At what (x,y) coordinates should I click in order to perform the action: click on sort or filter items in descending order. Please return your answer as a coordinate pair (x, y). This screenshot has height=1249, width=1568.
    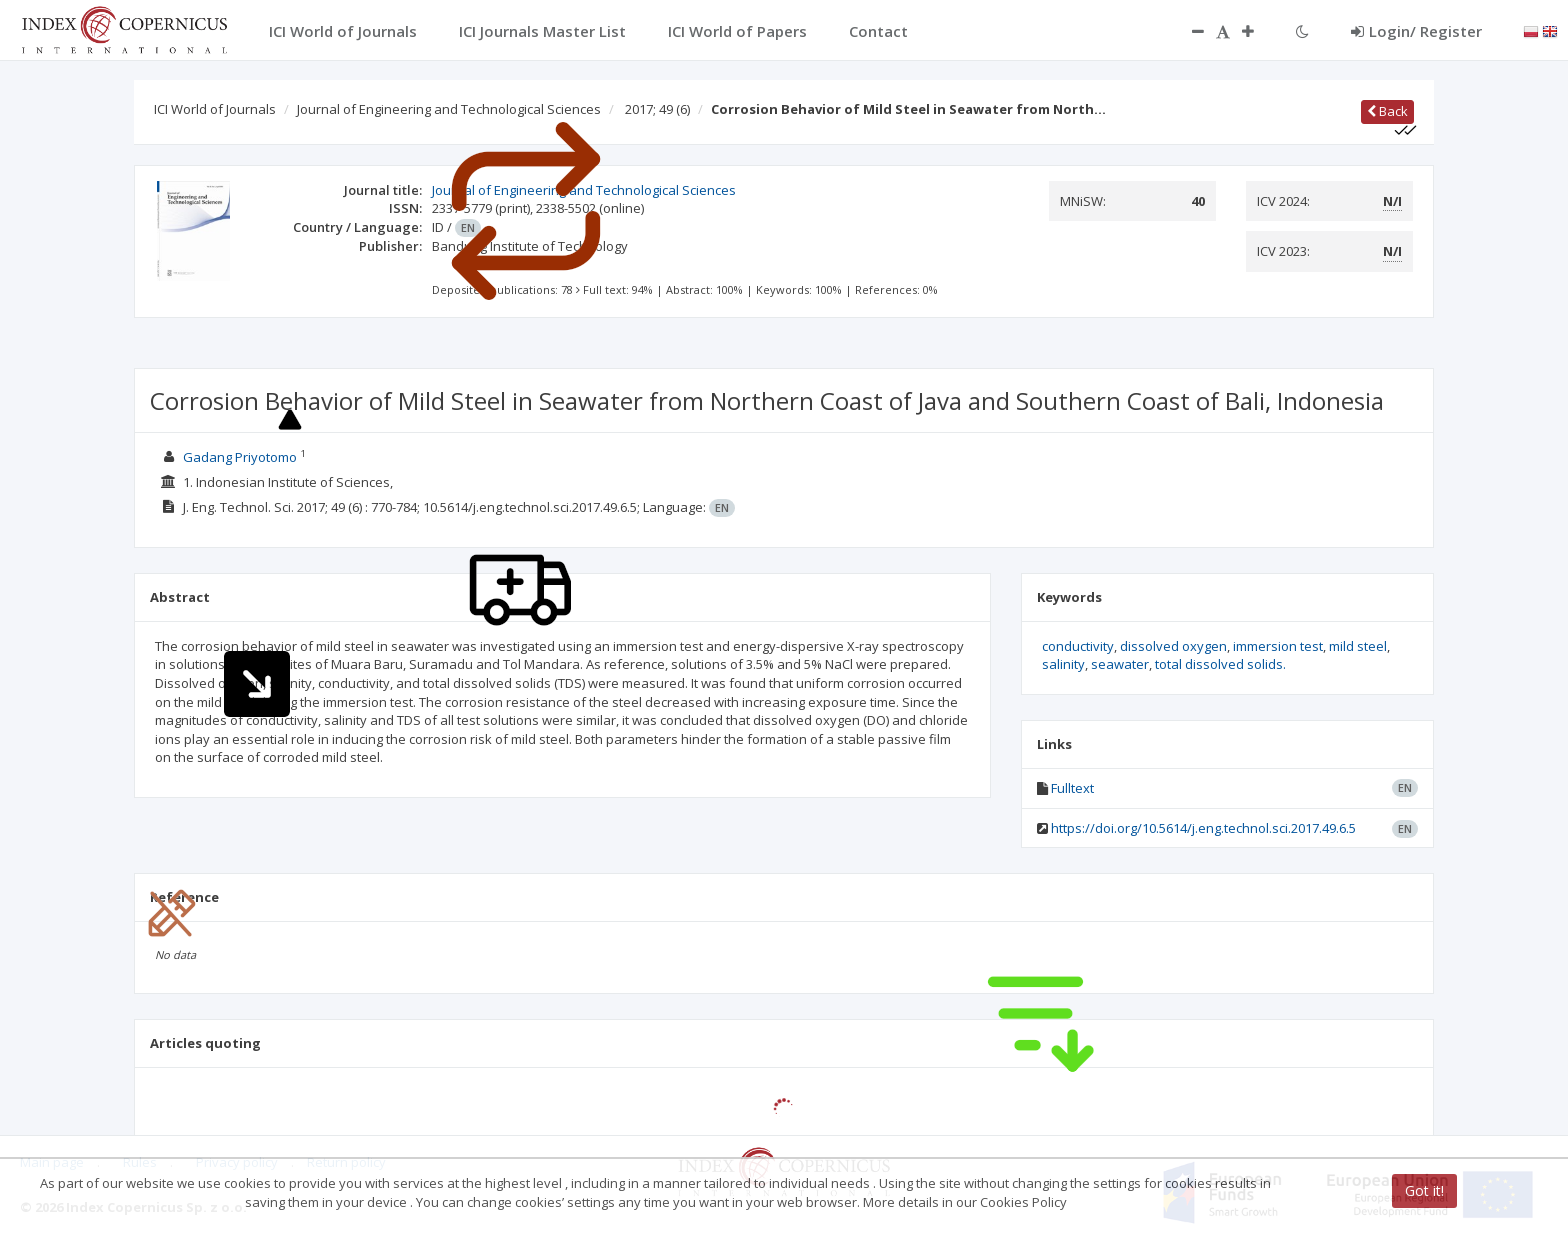
    Looking at the image, I should click on (1035, 1013).